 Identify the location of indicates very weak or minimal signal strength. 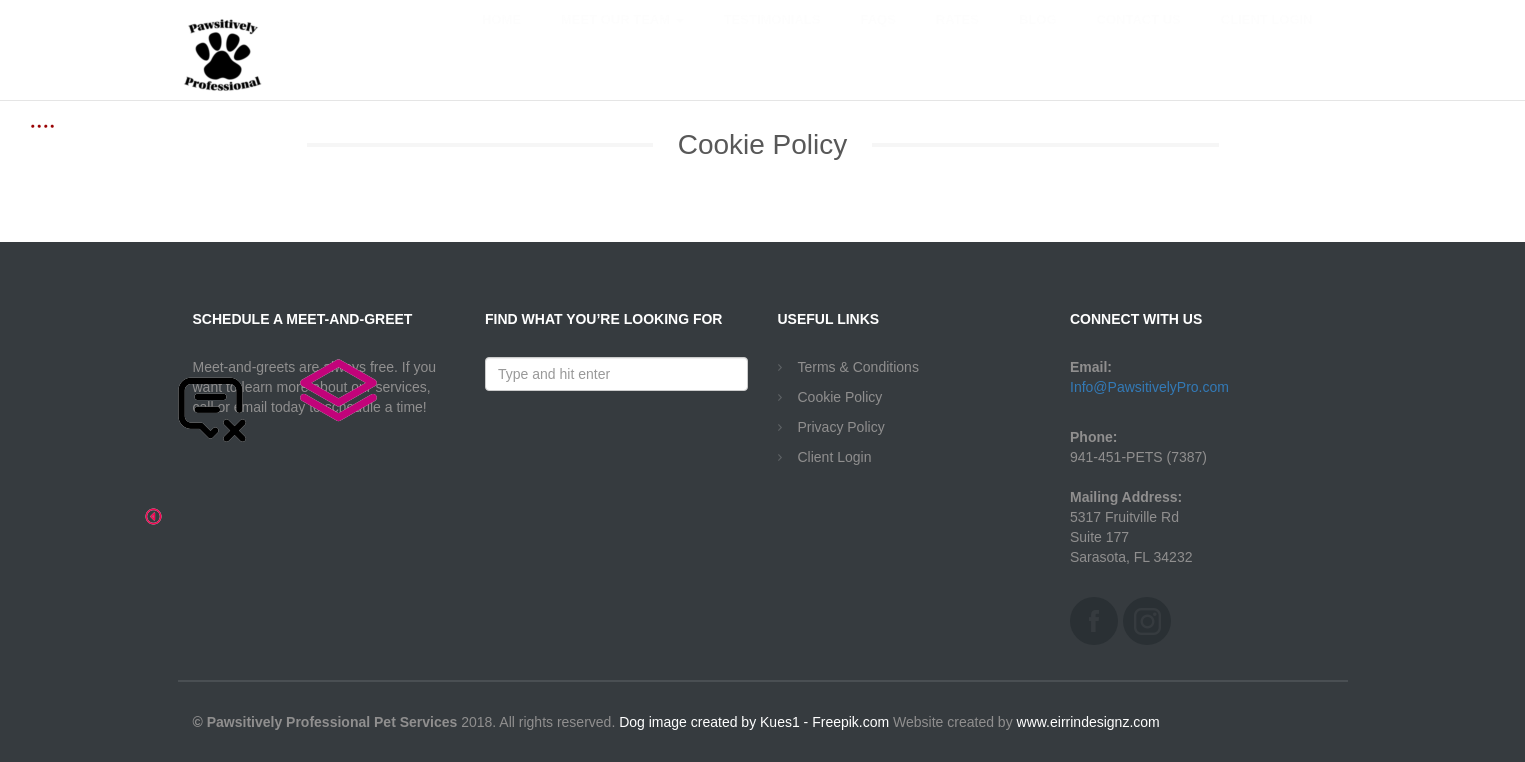
(42, 116).